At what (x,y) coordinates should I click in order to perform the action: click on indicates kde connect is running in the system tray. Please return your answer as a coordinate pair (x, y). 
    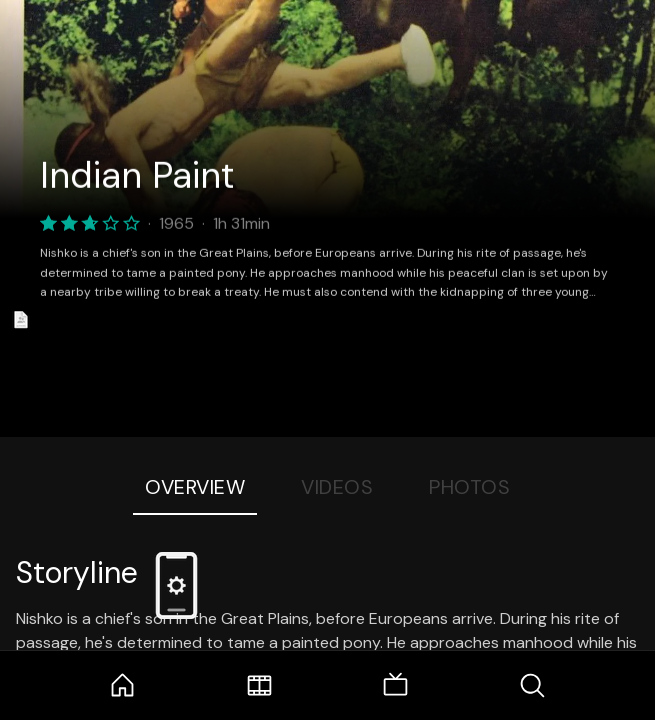
    Looking at the image, I should click on (176, 585).